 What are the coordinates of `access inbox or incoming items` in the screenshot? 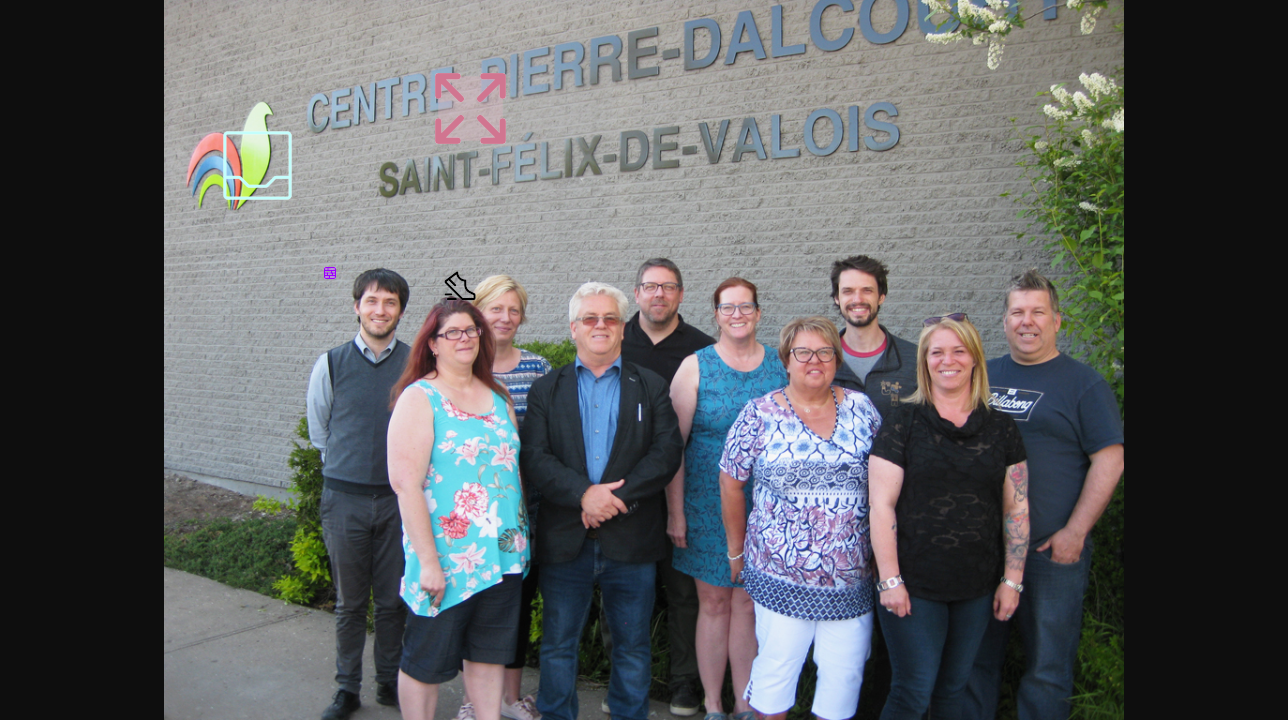 It's located at (257, 165).